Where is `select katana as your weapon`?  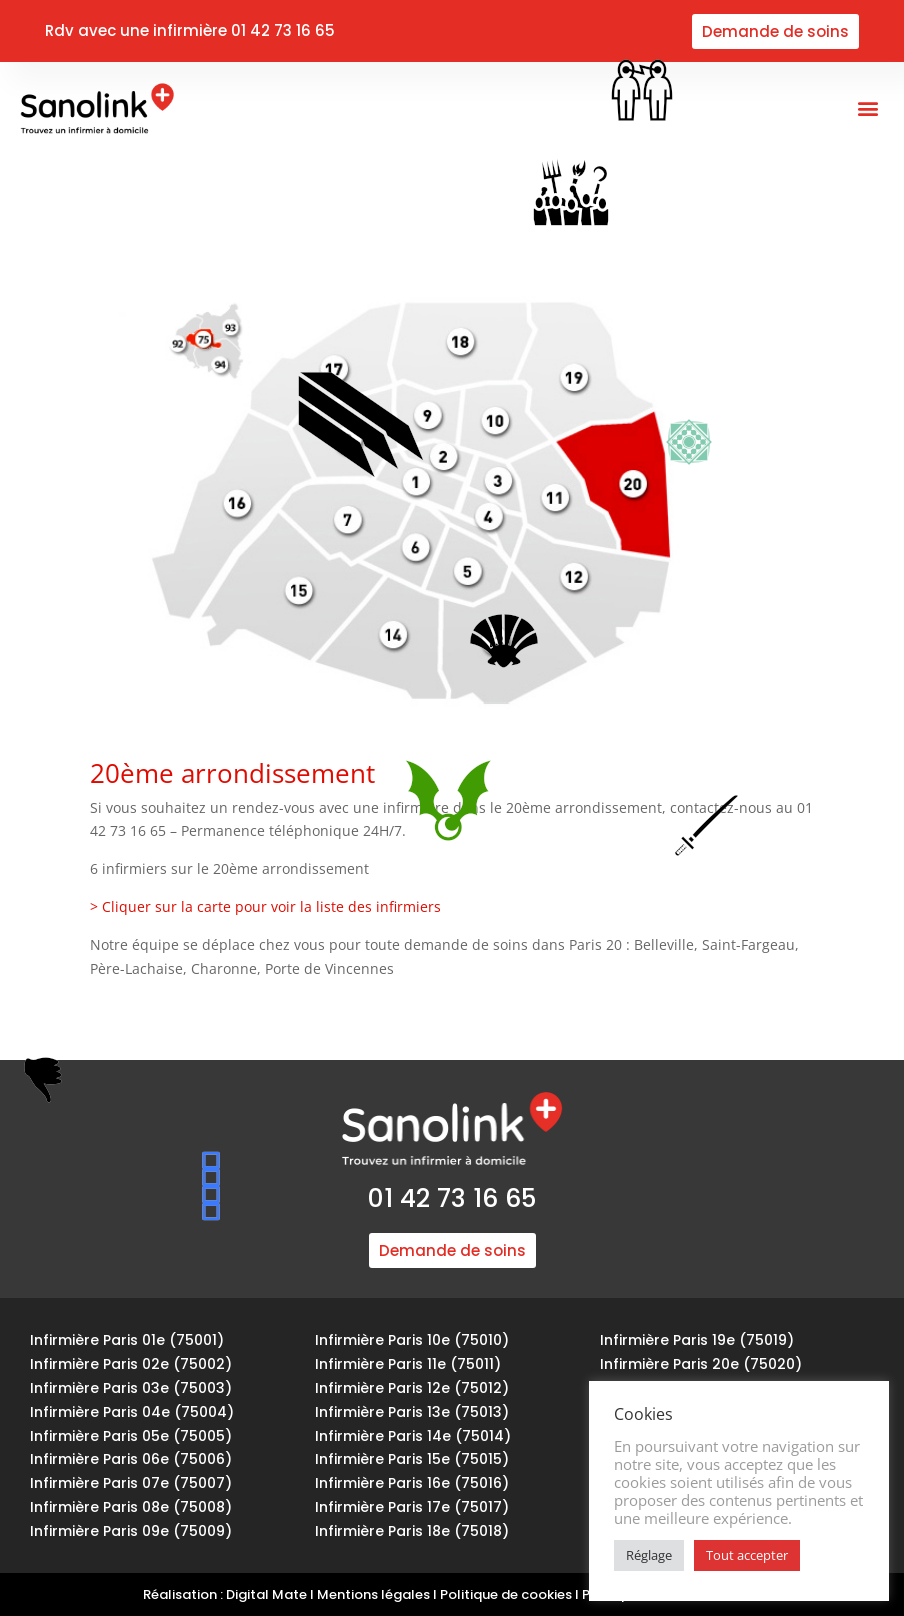
select katana as your weapon is located at coordinates (706, 825).